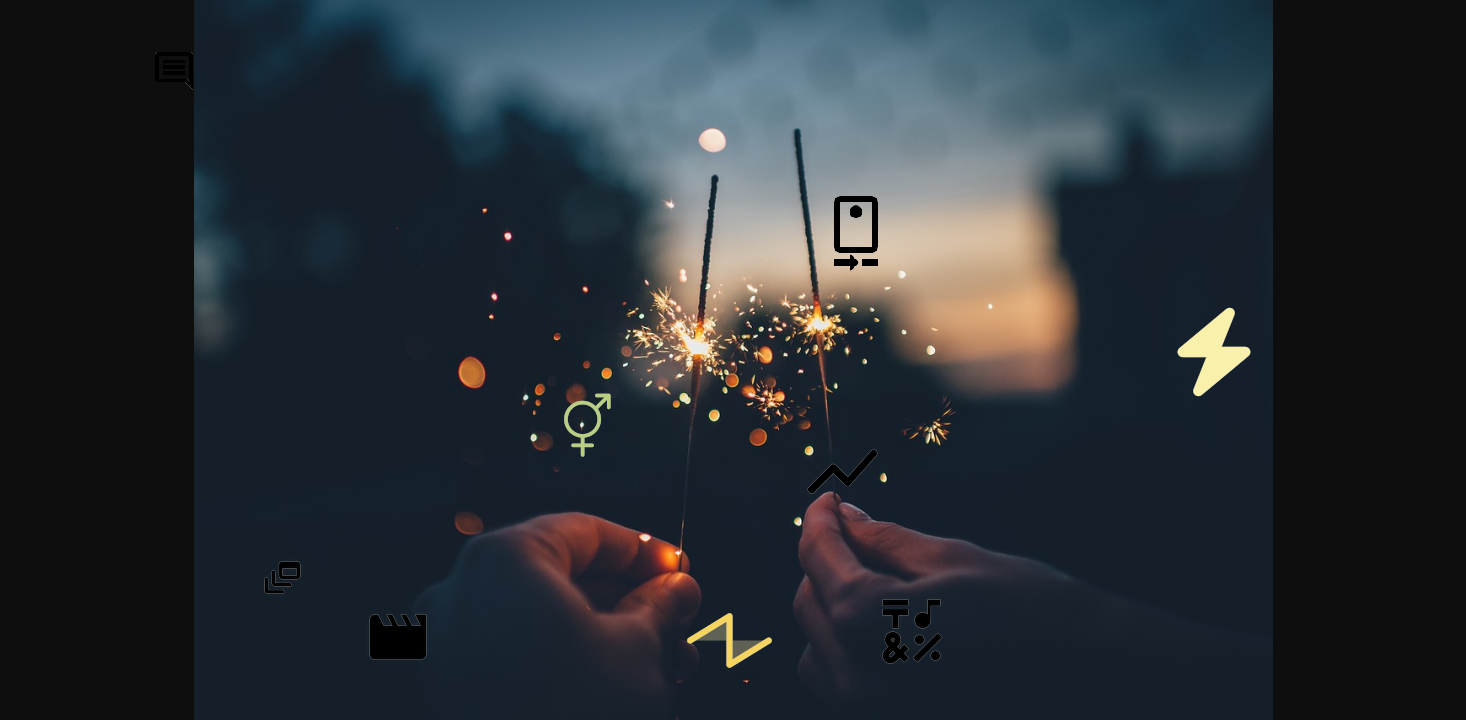 Image resolution: width=1466 pixels, height=720 pixels. What do you see at coordinates (911, 631) in the screenshot?
I see `access emoji and special characters` at bounding box center [911, 631].